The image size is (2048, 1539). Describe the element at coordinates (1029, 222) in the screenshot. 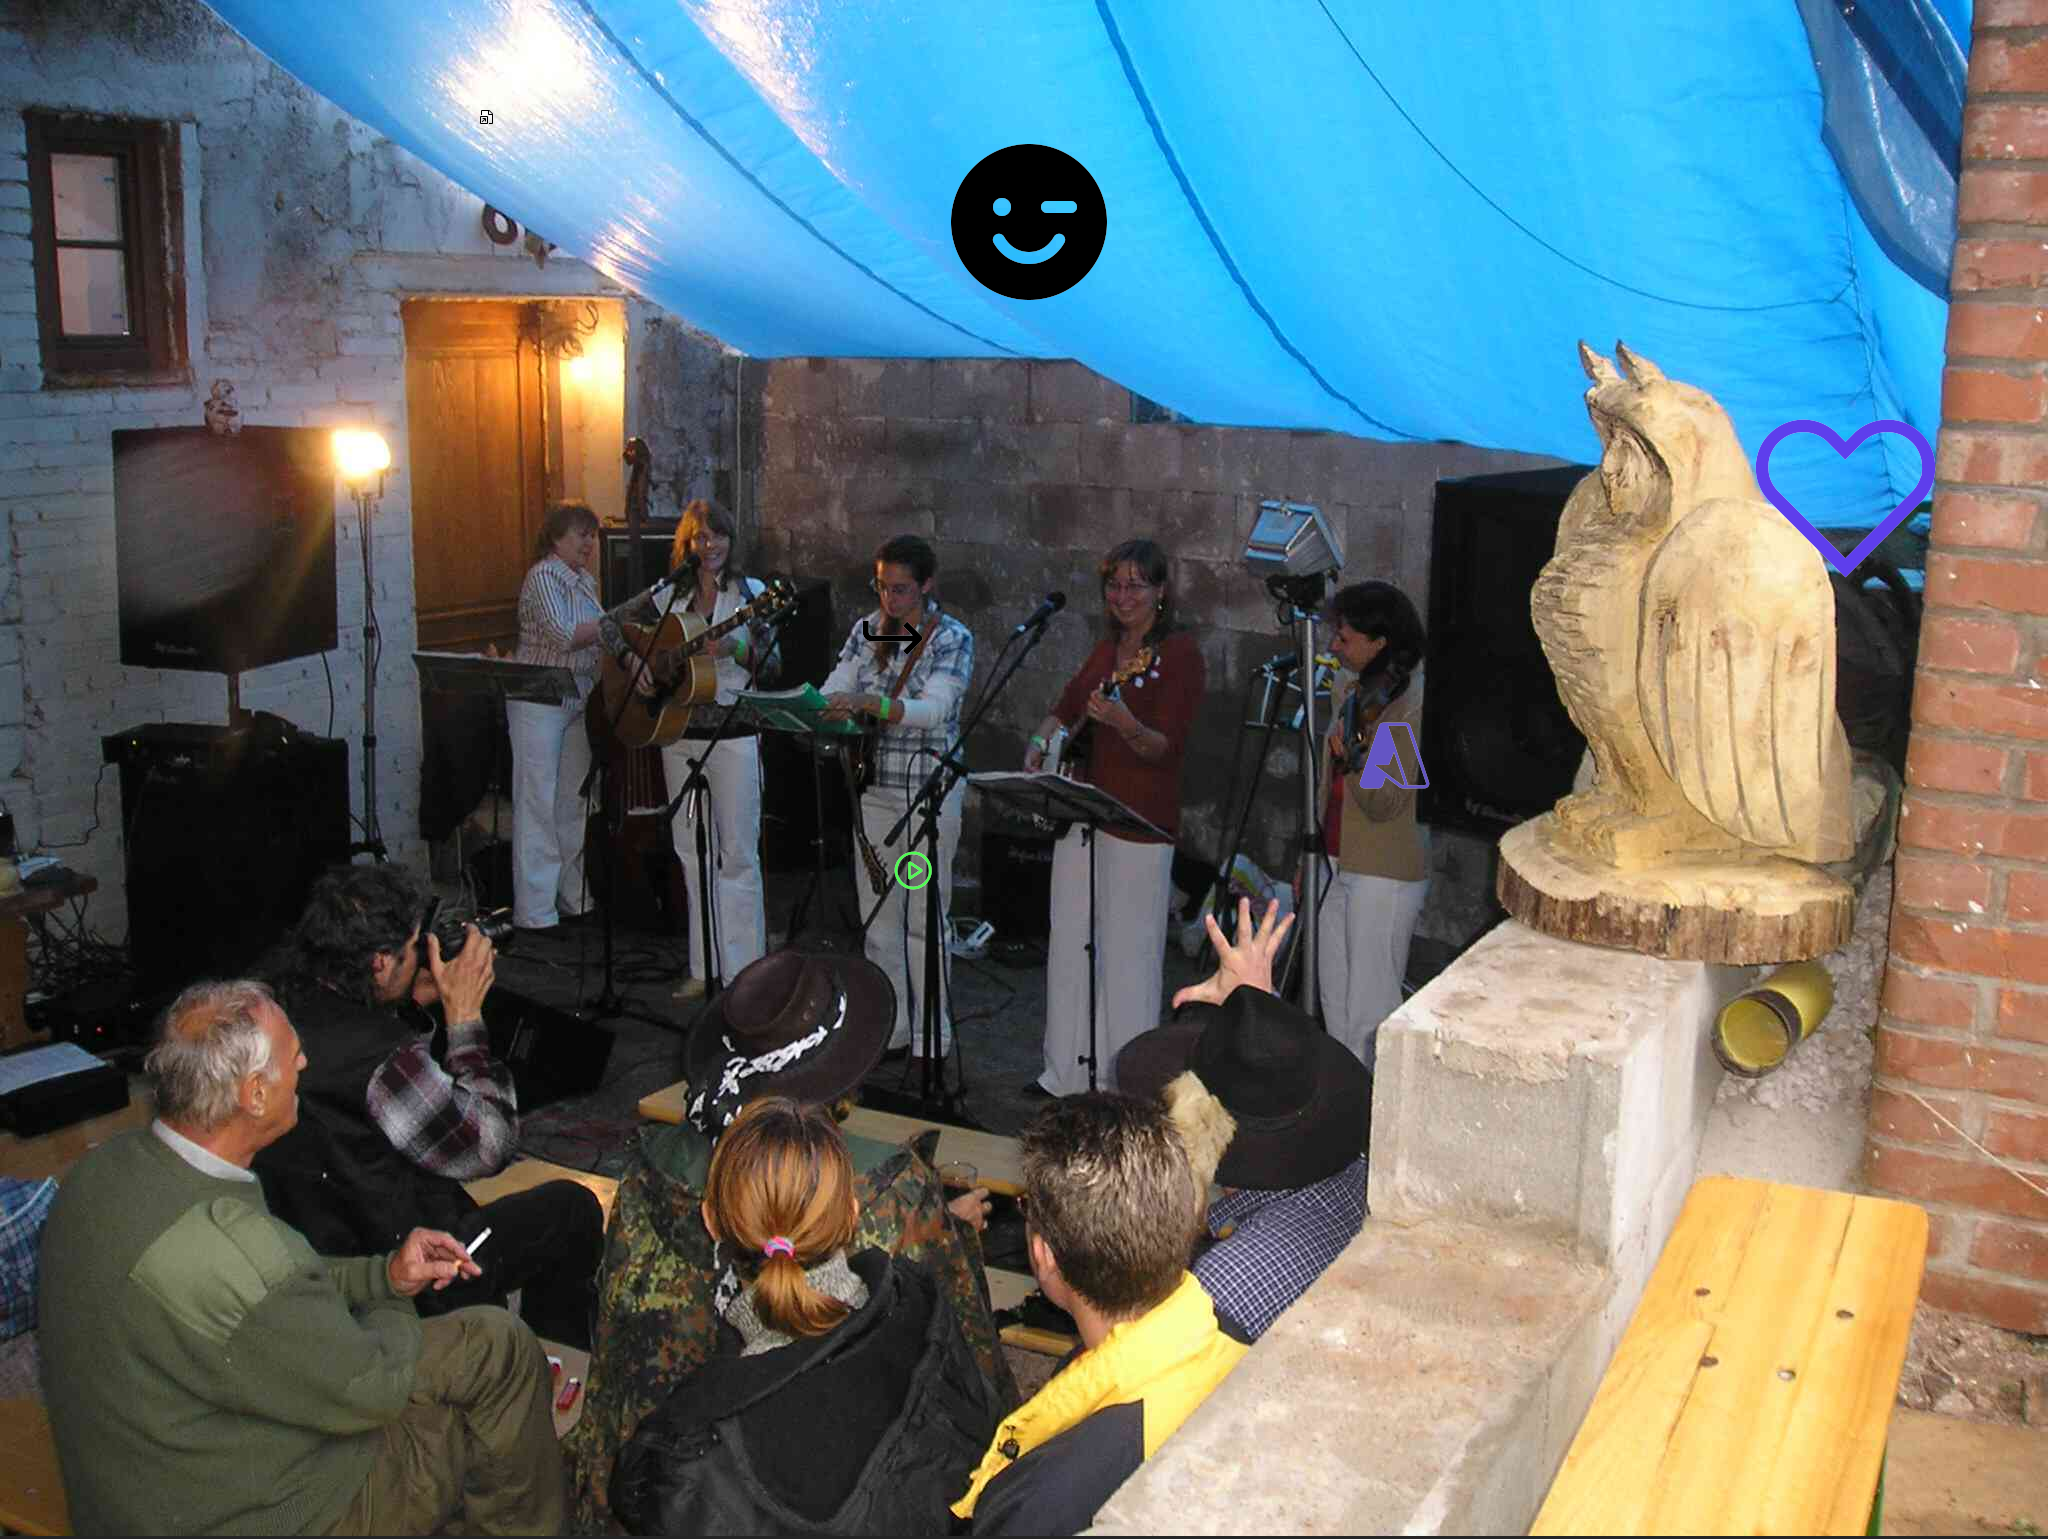

I see `insert a winking emoji into your message` at that location.